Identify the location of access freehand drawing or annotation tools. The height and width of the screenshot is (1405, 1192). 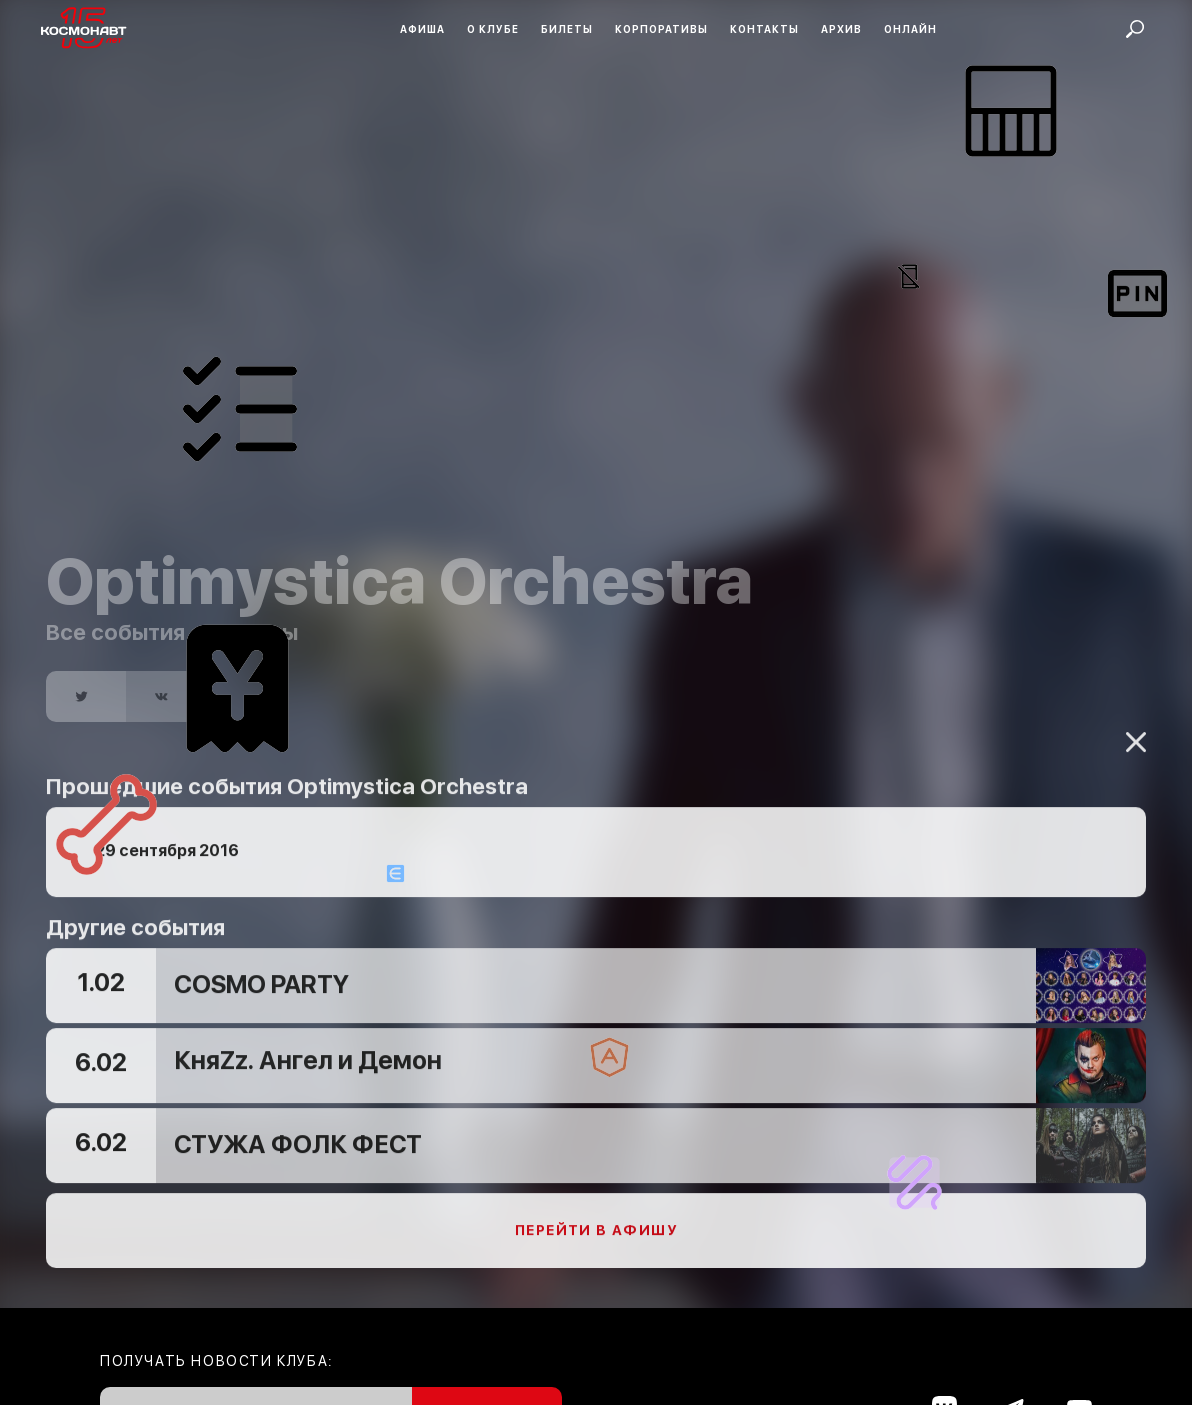
(914, 1182).